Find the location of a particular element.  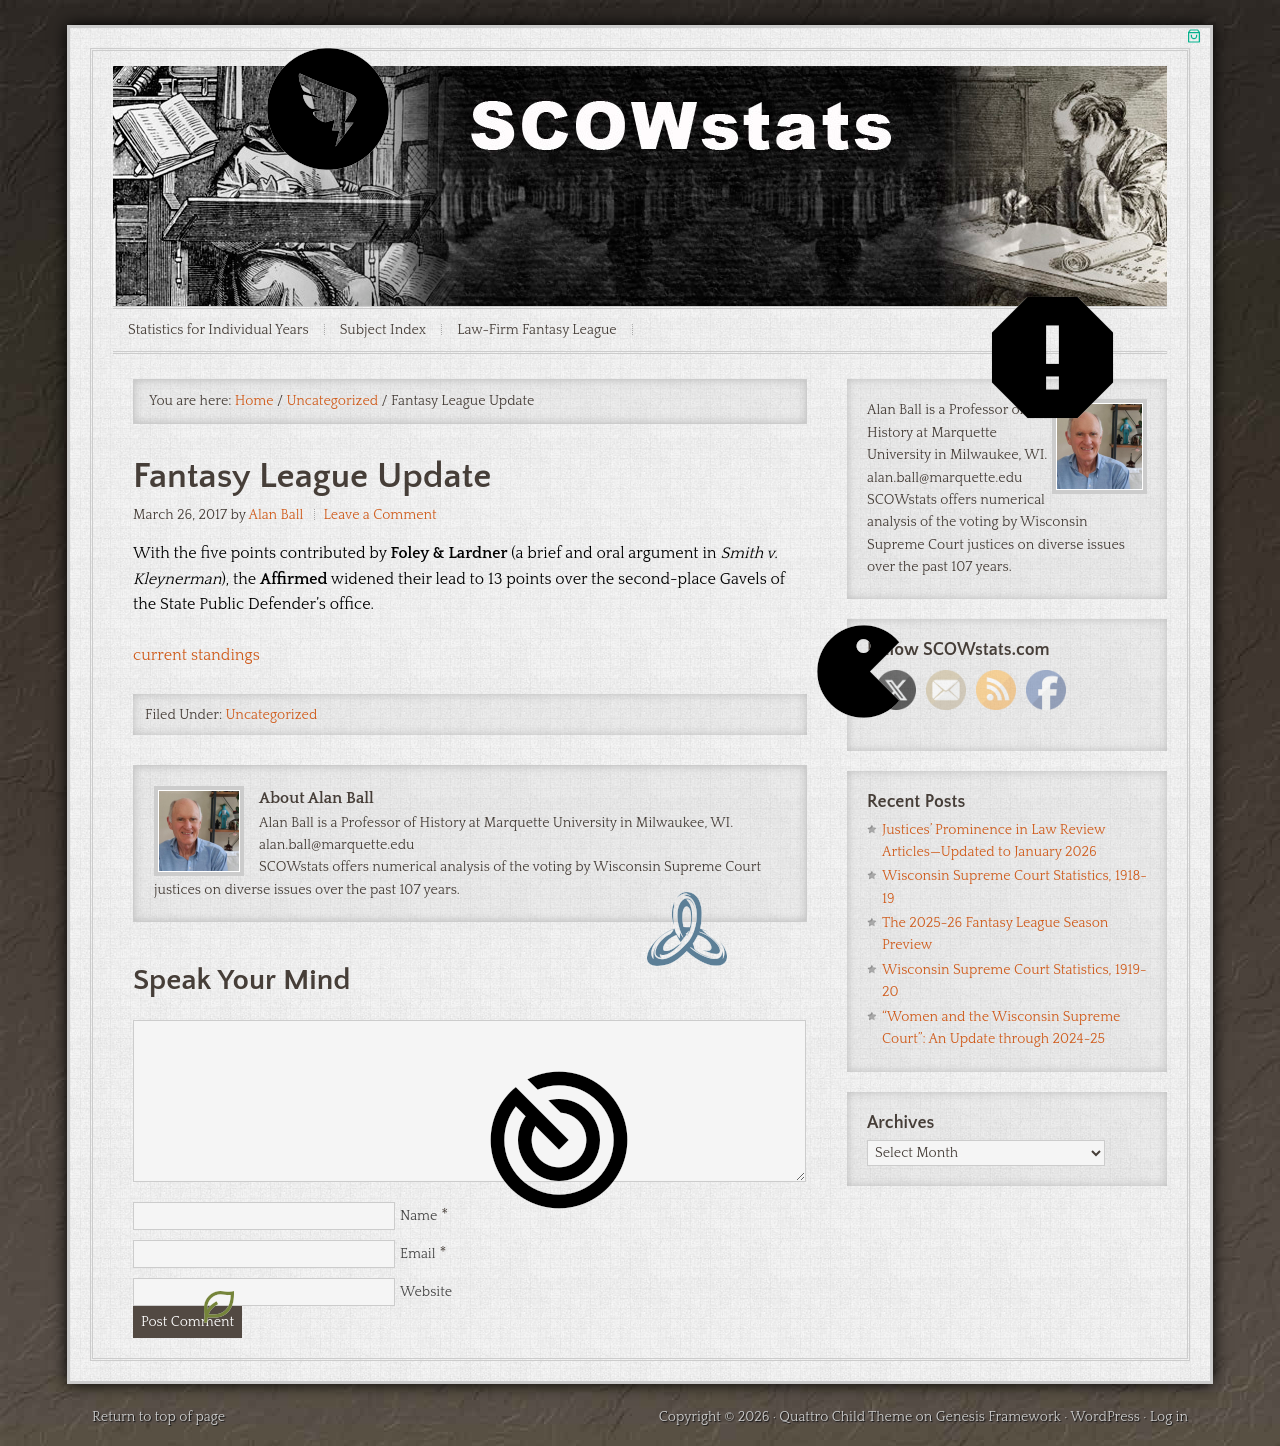

indicates spam or junk content is located at coordinates (1052, 357).